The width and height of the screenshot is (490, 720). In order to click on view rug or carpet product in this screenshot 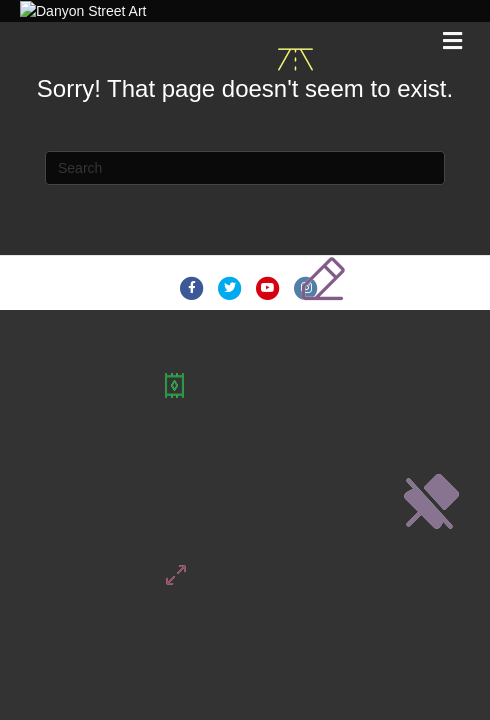, I will do `click(174, 385)`.